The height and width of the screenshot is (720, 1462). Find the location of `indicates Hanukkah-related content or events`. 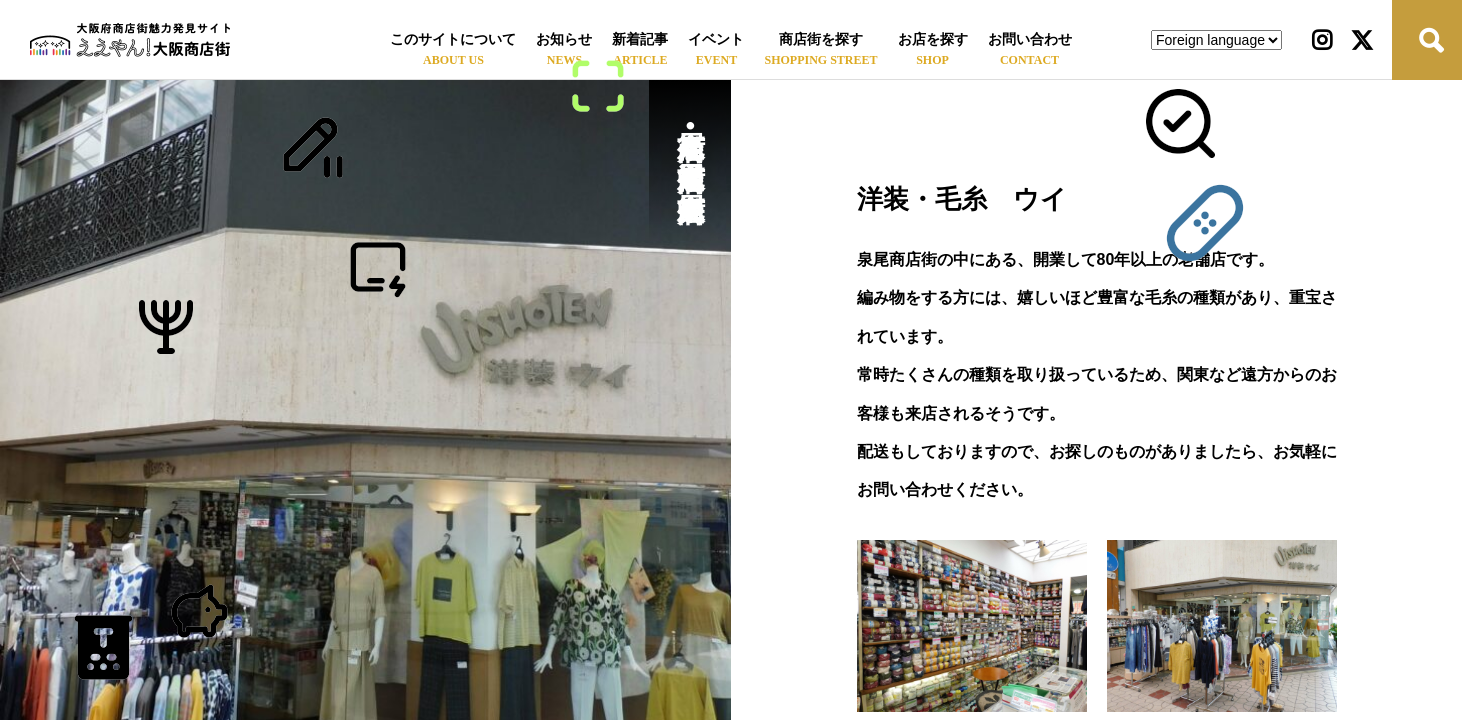

indicates Hanukkah-related content or events is located at coordinates (166, 327).